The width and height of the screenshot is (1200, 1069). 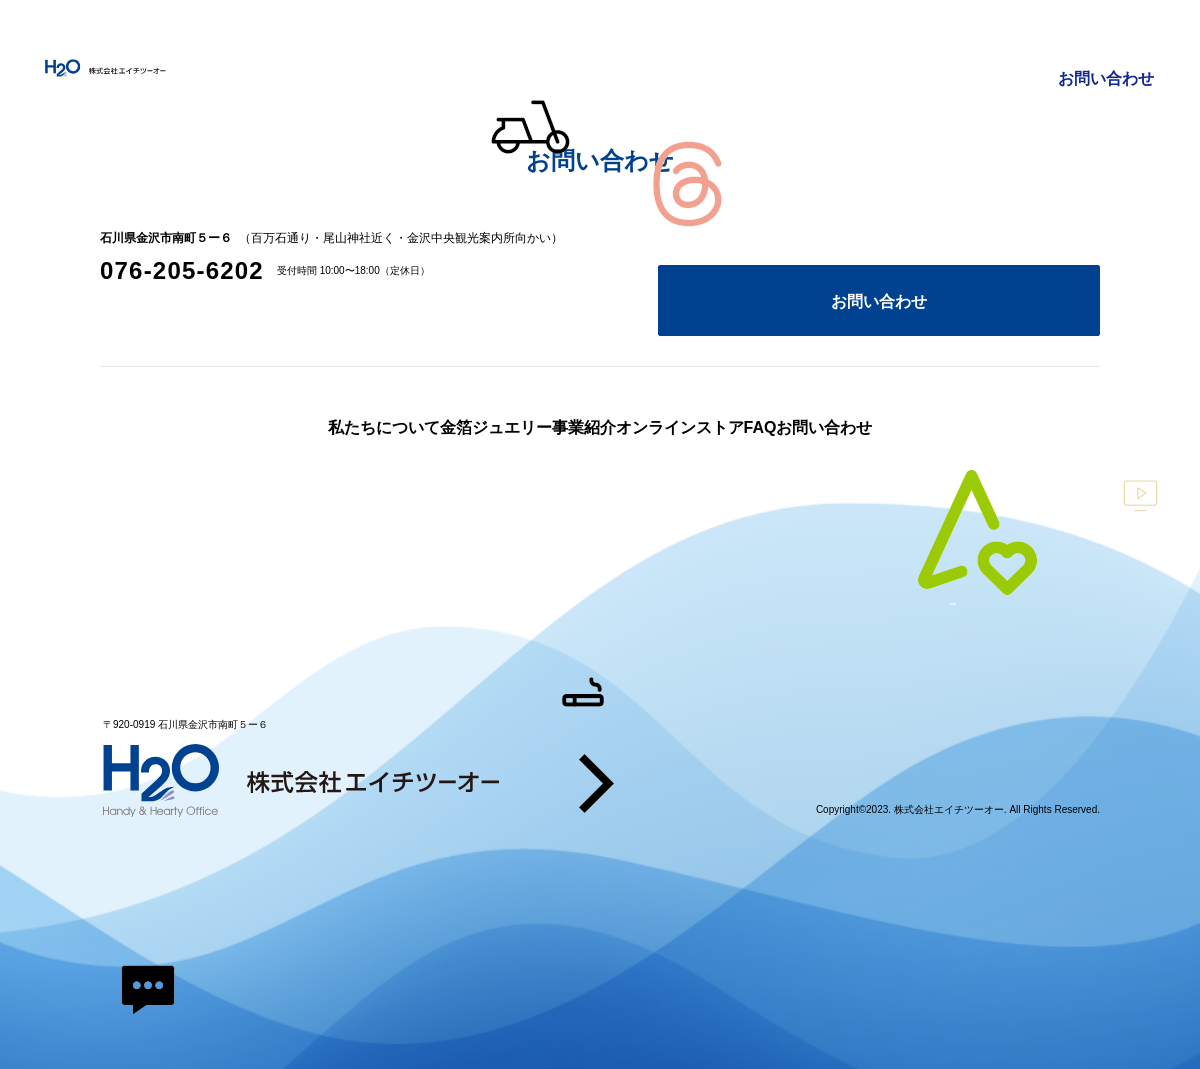 I want to click on select moped or scooter delivery option, so click(x=530, y=129).